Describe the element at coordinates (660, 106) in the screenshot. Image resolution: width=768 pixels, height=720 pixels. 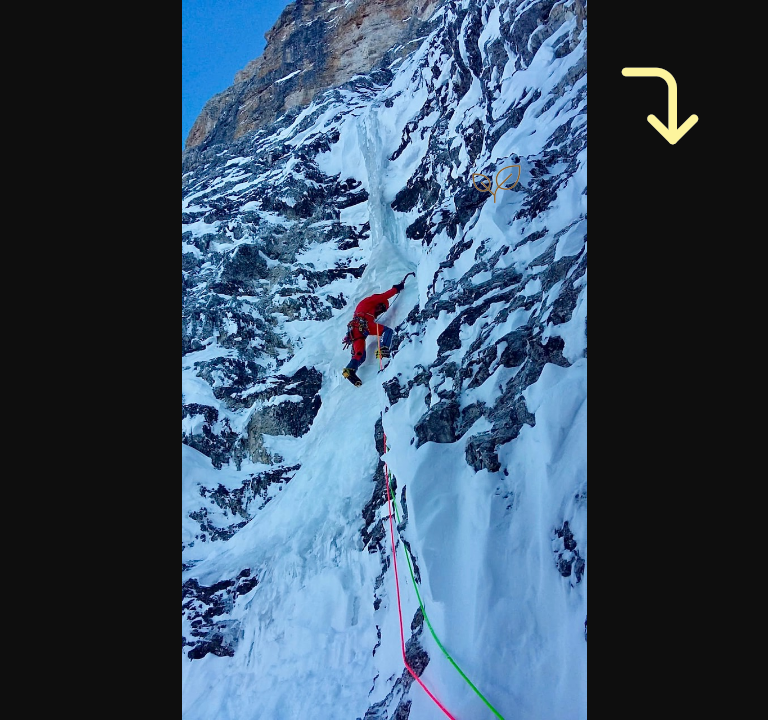
I see `move item to the right and down` at that location.